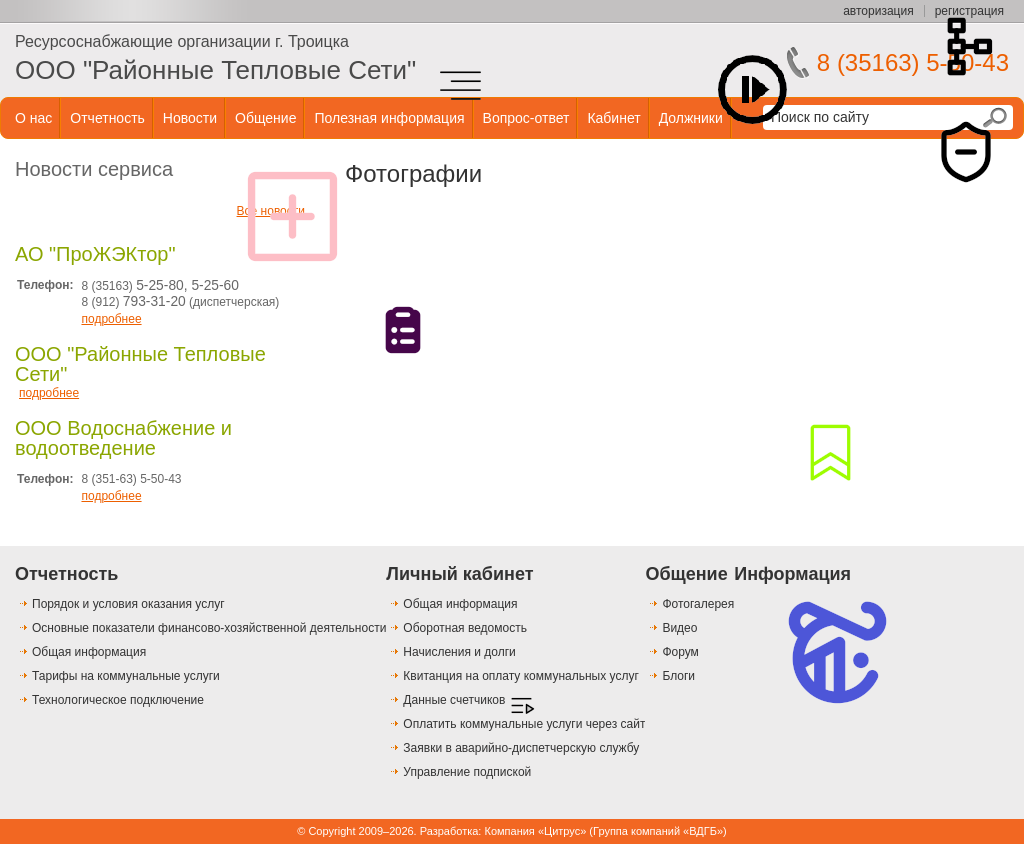 Image resolution: width=1024 pixels, height=844 pixels. I want to click on view checklist or task list, so click(403, 330).